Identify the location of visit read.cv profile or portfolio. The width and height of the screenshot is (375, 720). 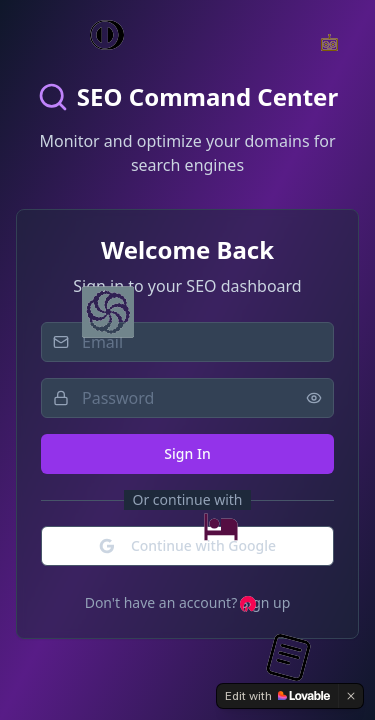
(288, 657).